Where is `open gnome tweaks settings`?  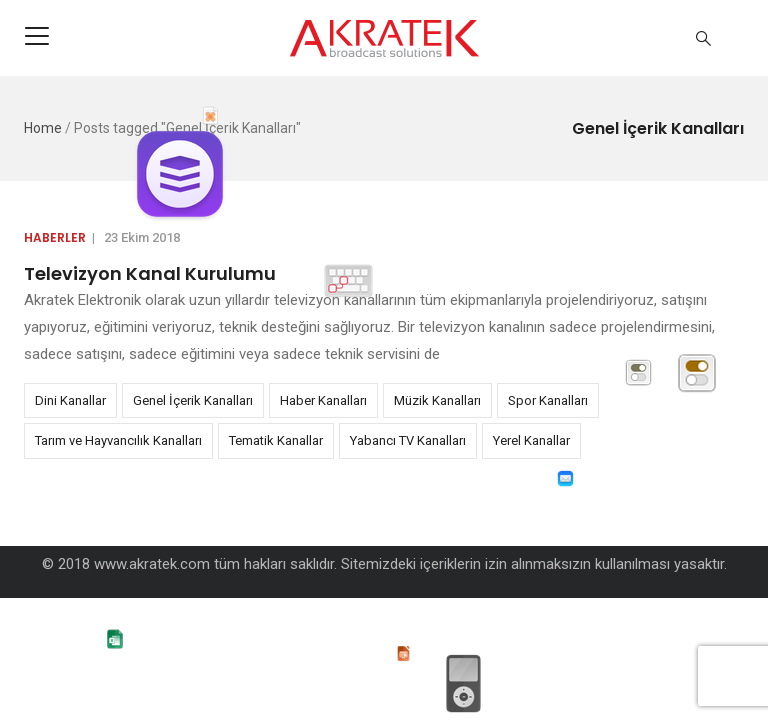
open gnome tweaks settings is located at coordinates (638, 372).